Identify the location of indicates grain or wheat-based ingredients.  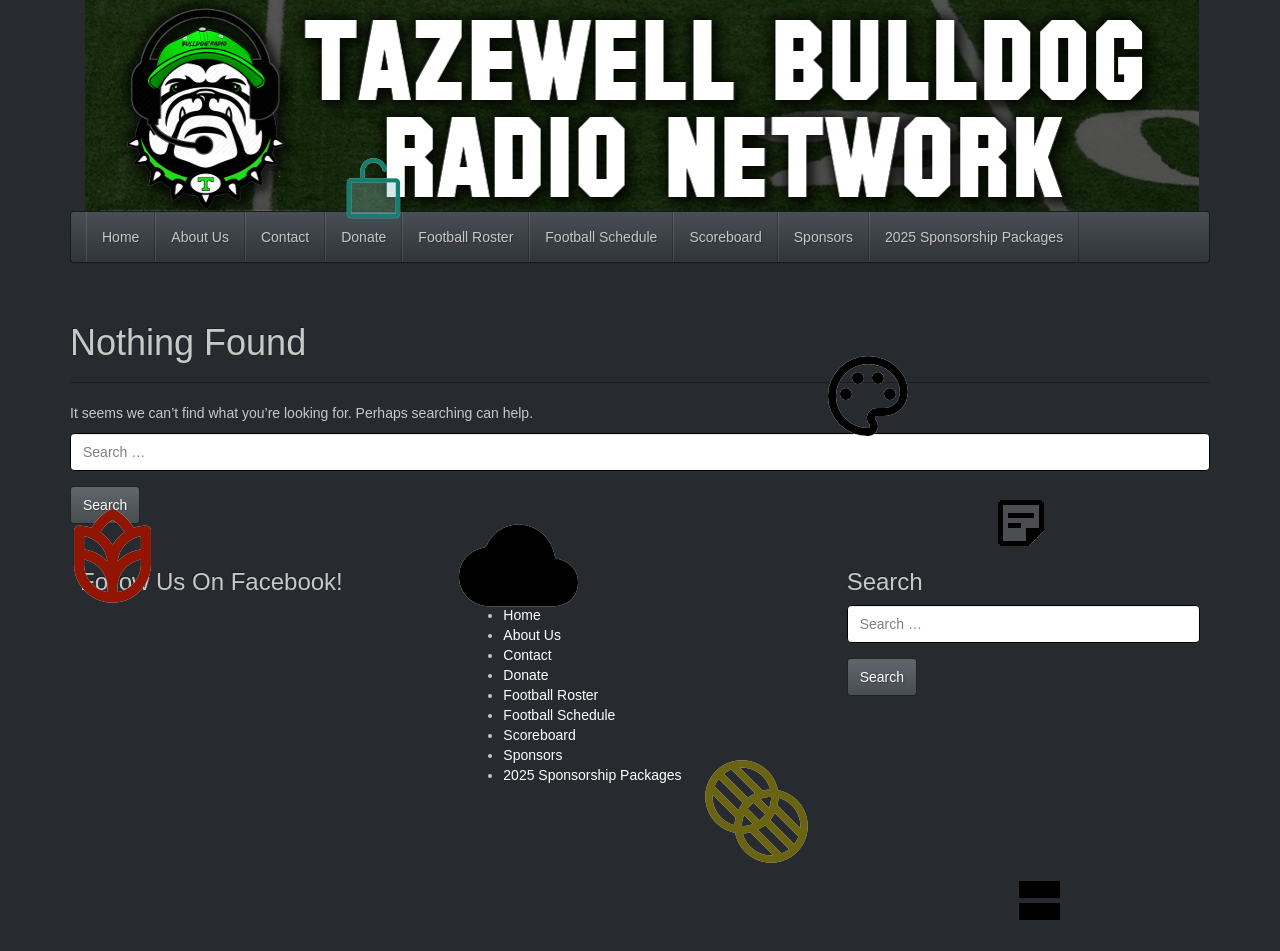
(112, 557).